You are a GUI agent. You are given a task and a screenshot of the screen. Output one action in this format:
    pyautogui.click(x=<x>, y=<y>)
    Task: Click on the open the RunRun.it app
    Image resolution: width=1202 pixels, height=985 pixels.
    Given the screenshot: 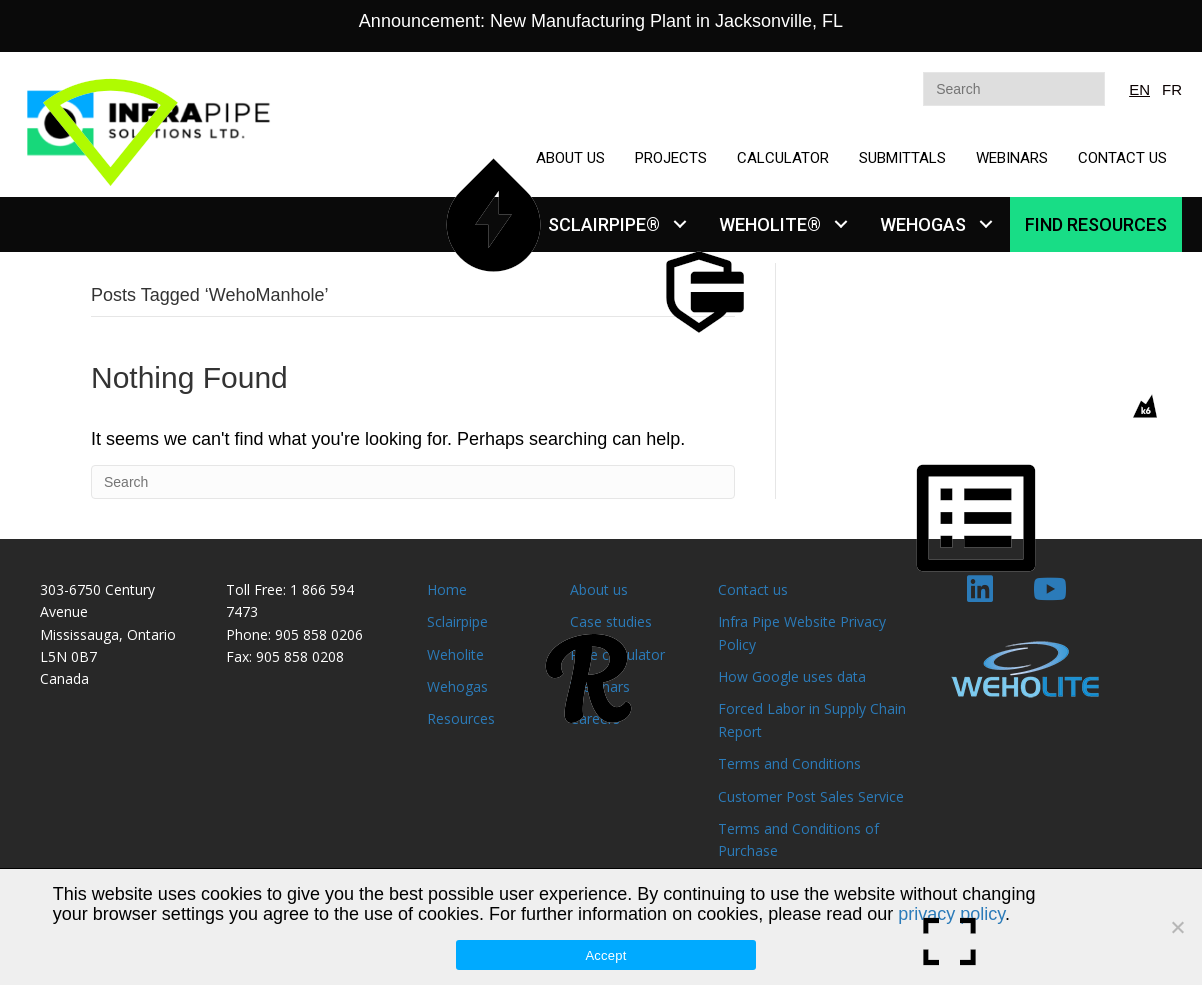 What is the action you would take?
    pyautogui.click(x=588, y=678)
    